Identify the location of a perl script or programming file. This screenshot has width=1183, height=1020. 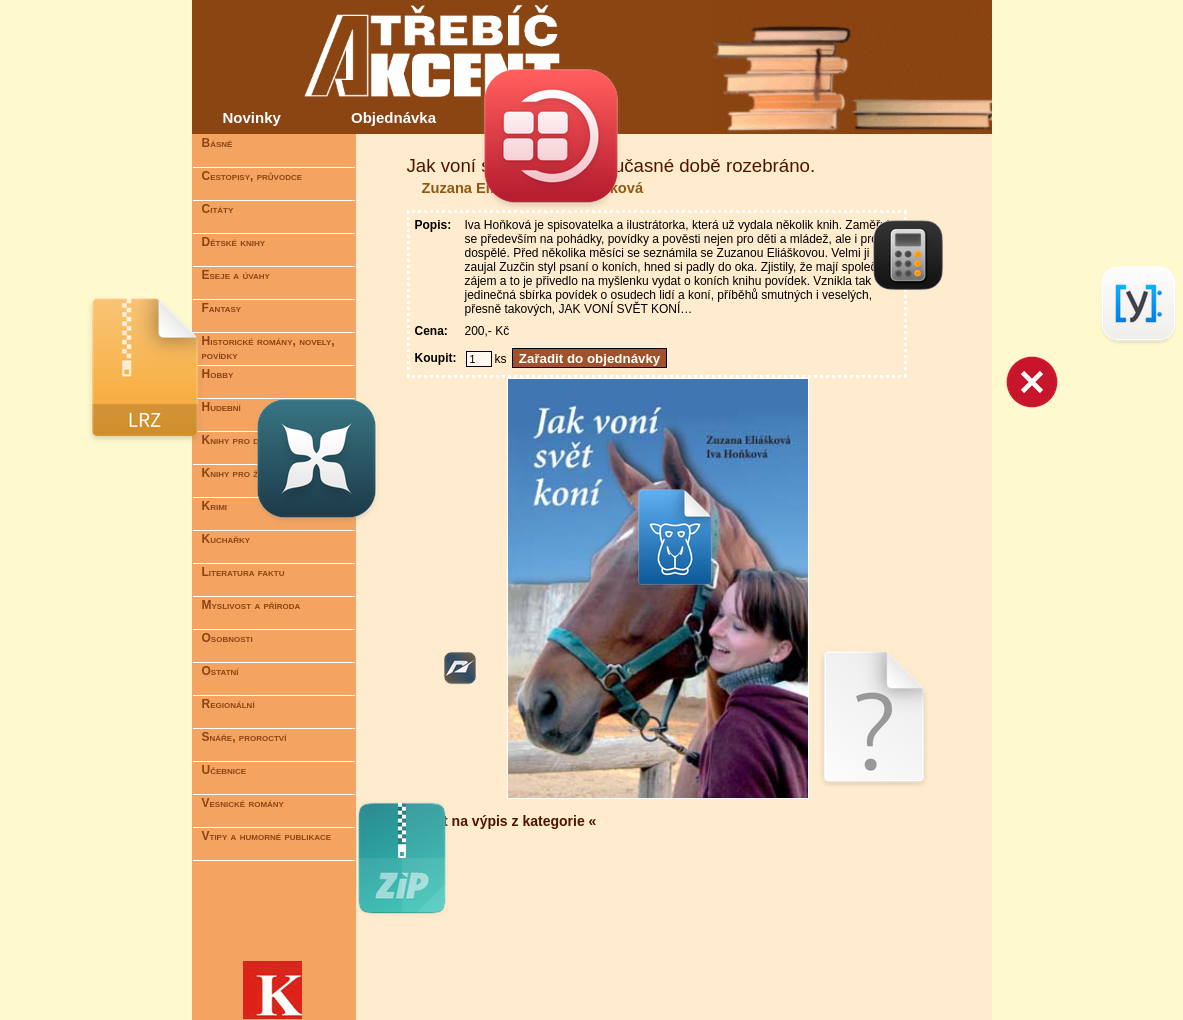
(675, 539).